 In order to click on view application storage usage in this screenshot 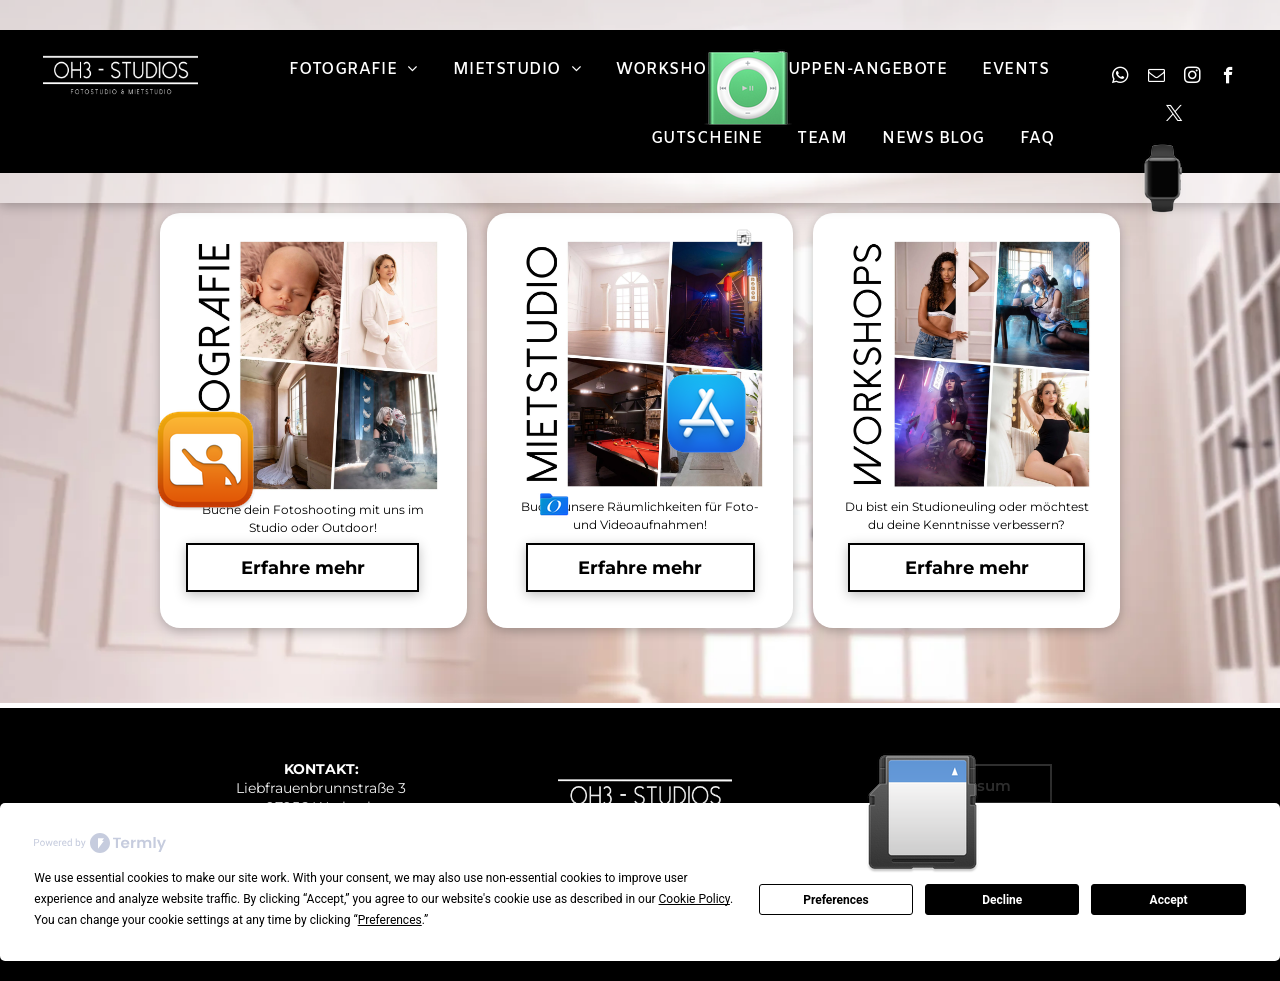, I will do `click(706, 413)`.